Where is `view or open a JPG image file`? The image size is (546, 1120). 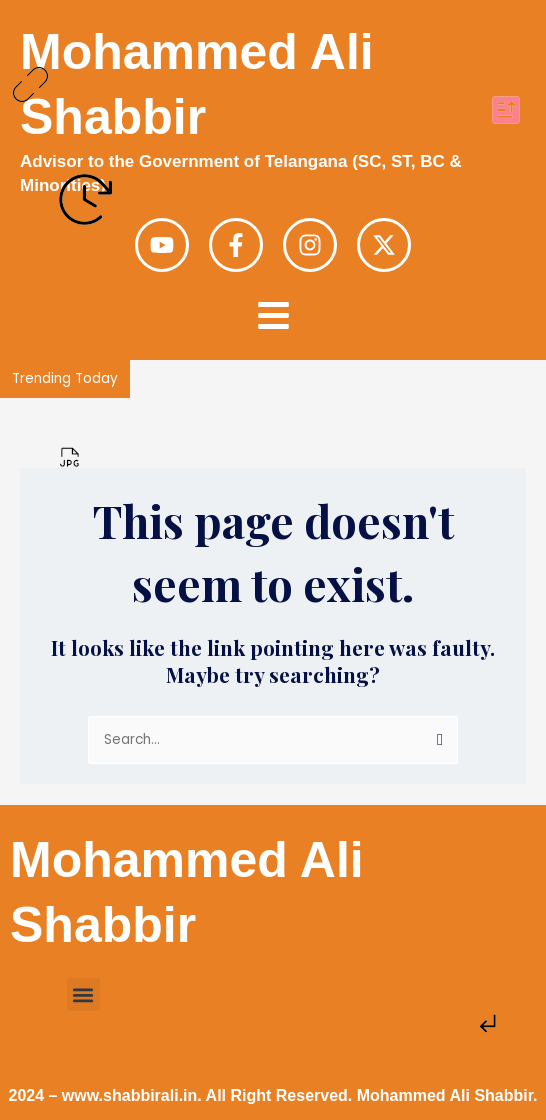 view or open a JPG image file is located at coordinates (70, 458).